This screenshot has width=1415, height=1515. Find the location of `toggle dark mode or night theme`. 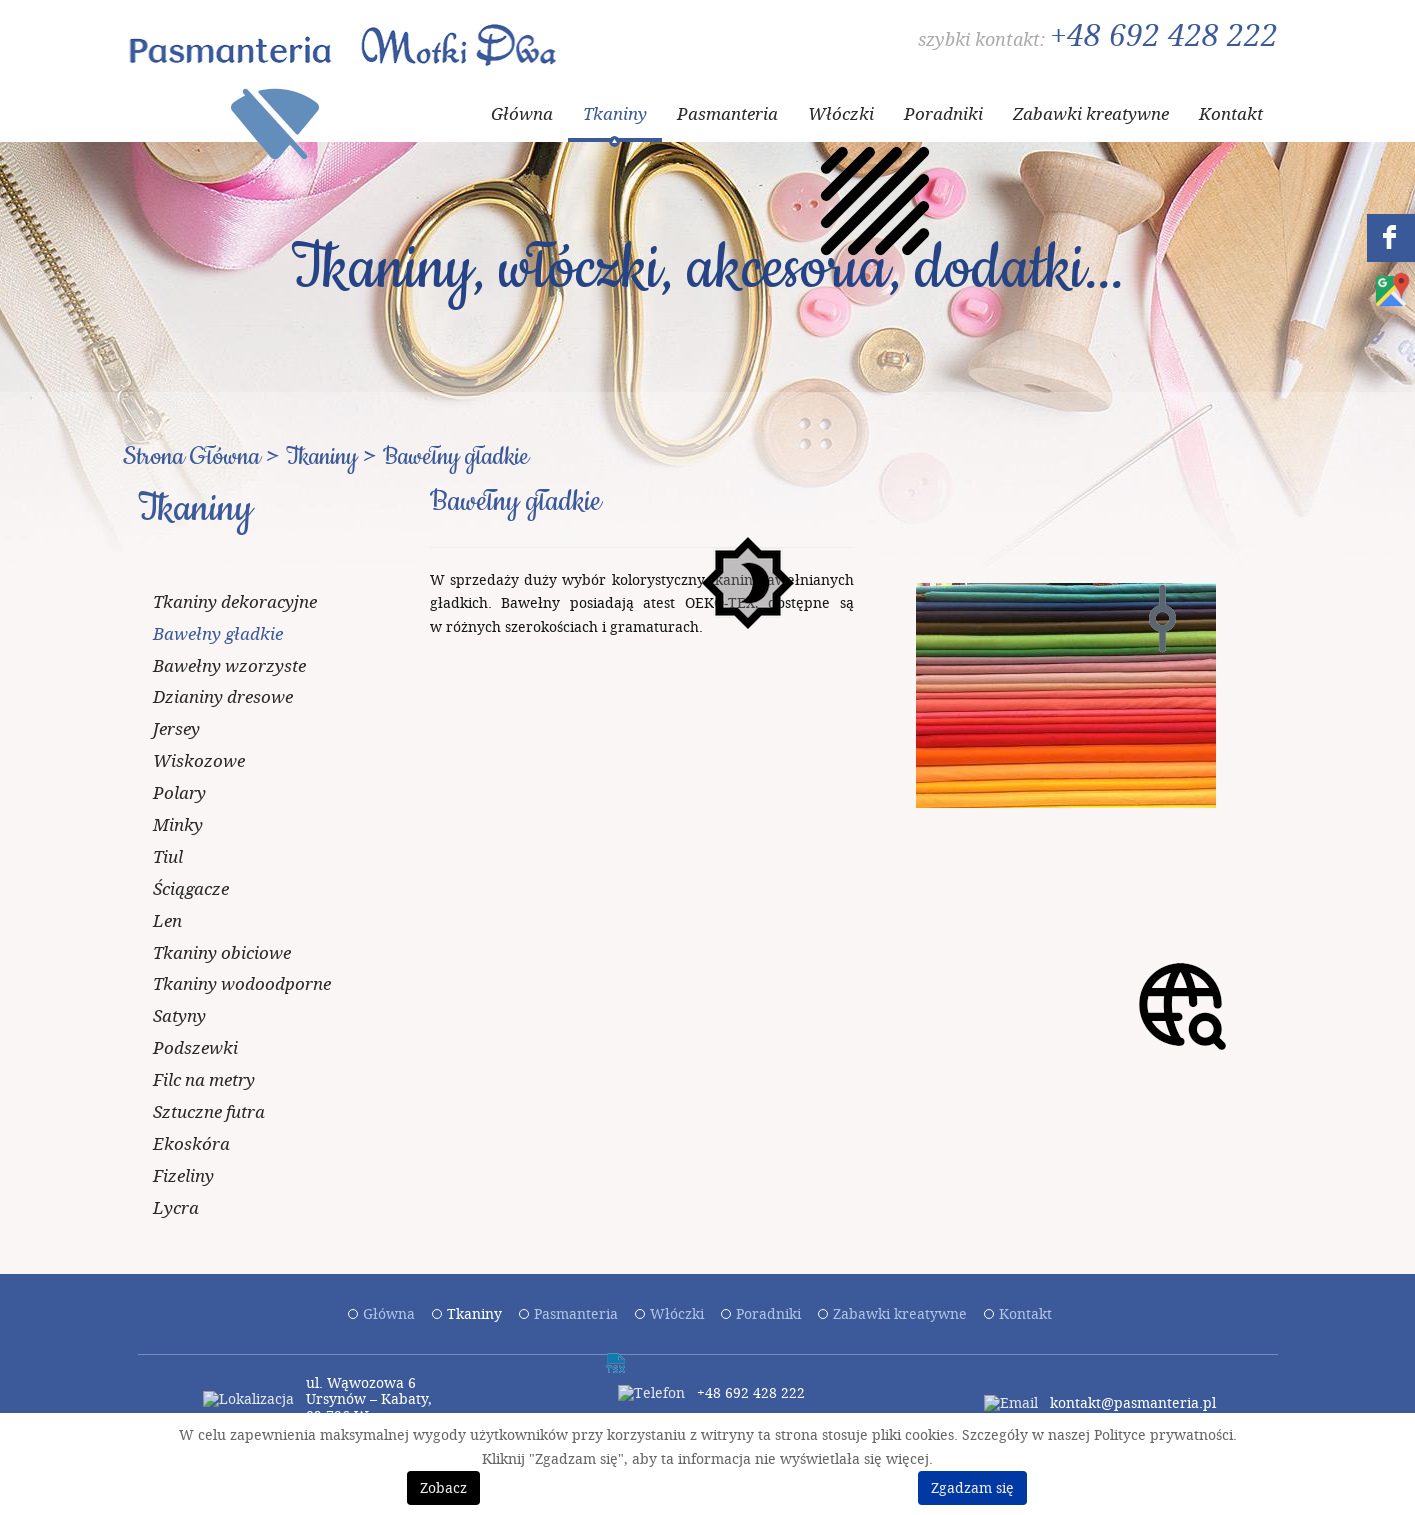

toggle dark mode or night theme is located at coordinates (748, 583).